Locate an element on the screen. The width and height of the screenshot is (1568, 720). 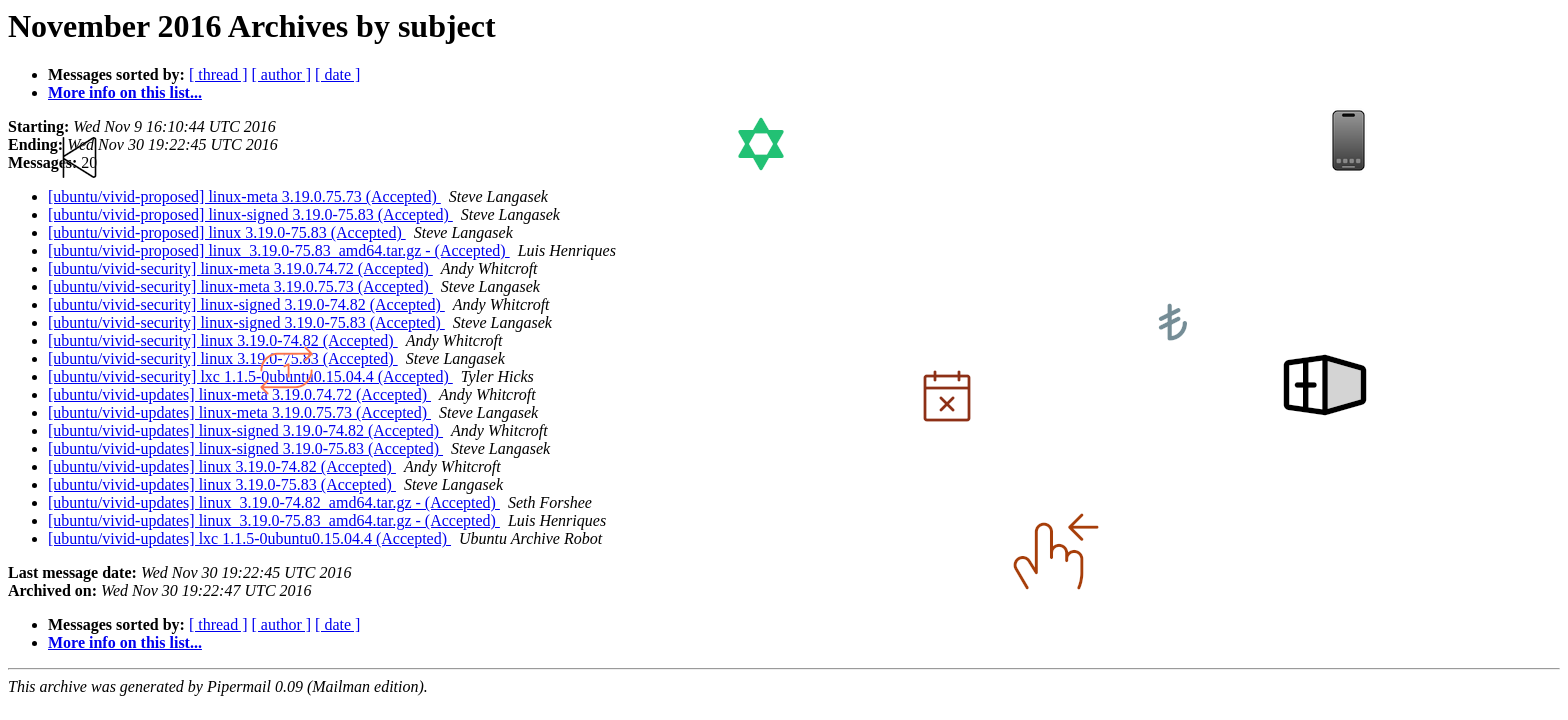
iPhone device icon is located at coordinates (1348, 140).